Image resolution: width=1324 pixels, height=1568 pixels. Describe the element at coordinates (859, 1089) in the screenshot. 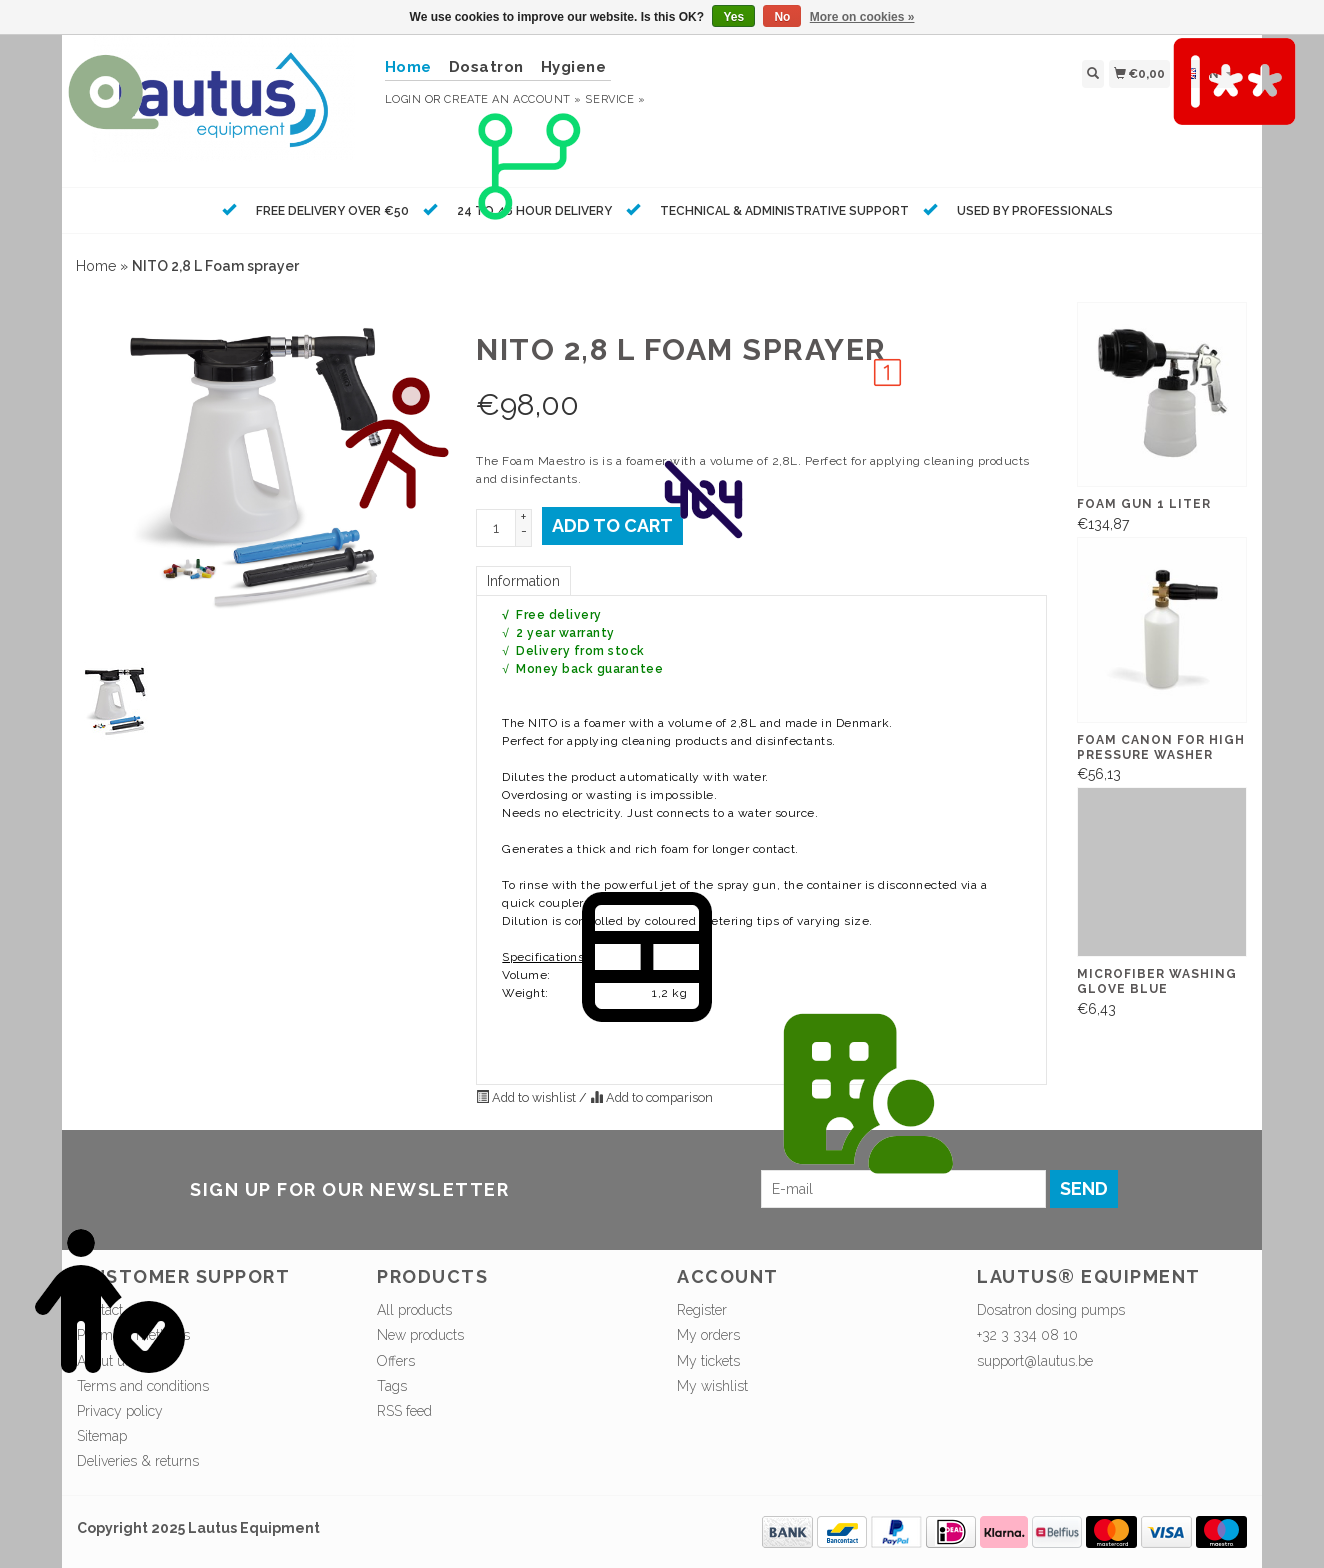

I see `view company or workplace profile` at that location.